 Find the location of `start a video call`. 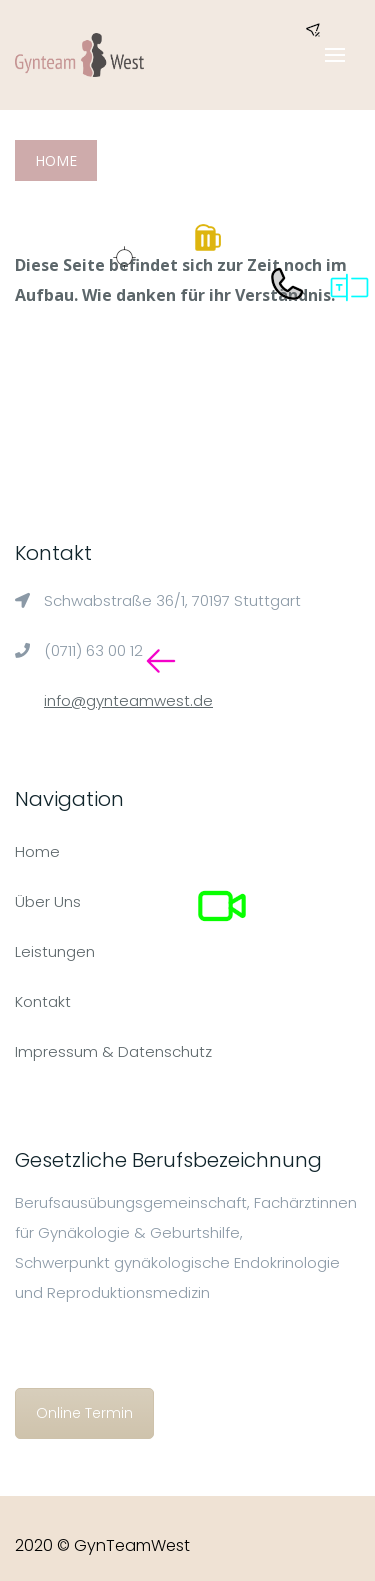

start a video call is located at coordinates (222, 906).